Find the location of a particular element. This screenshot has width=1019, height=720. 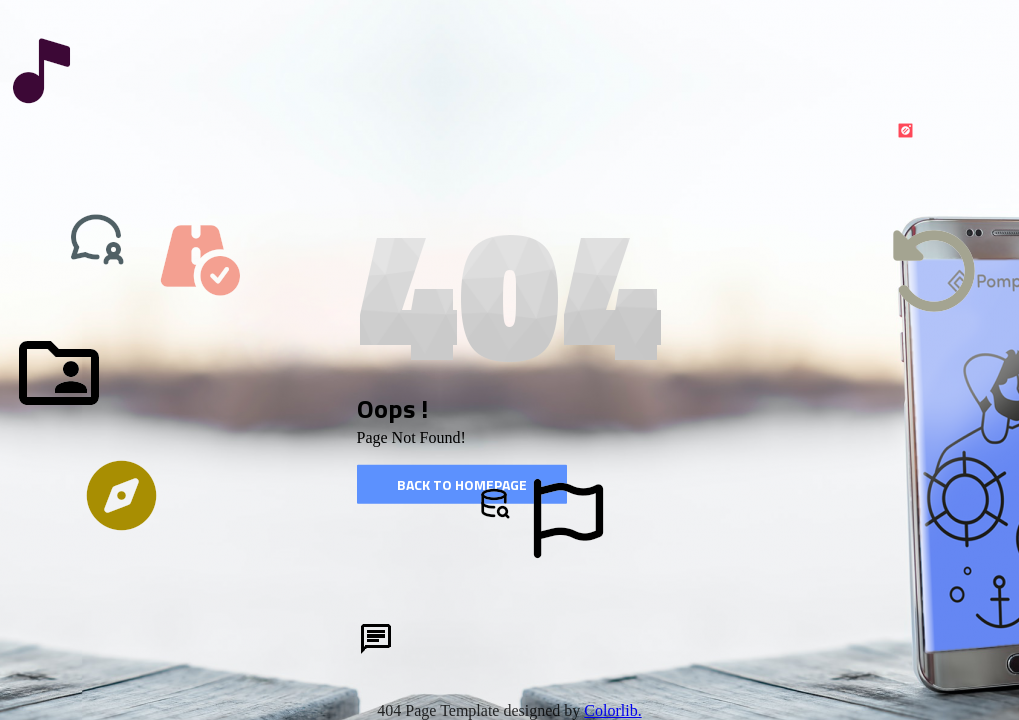

search within a database is located at coordinates (494, 503).